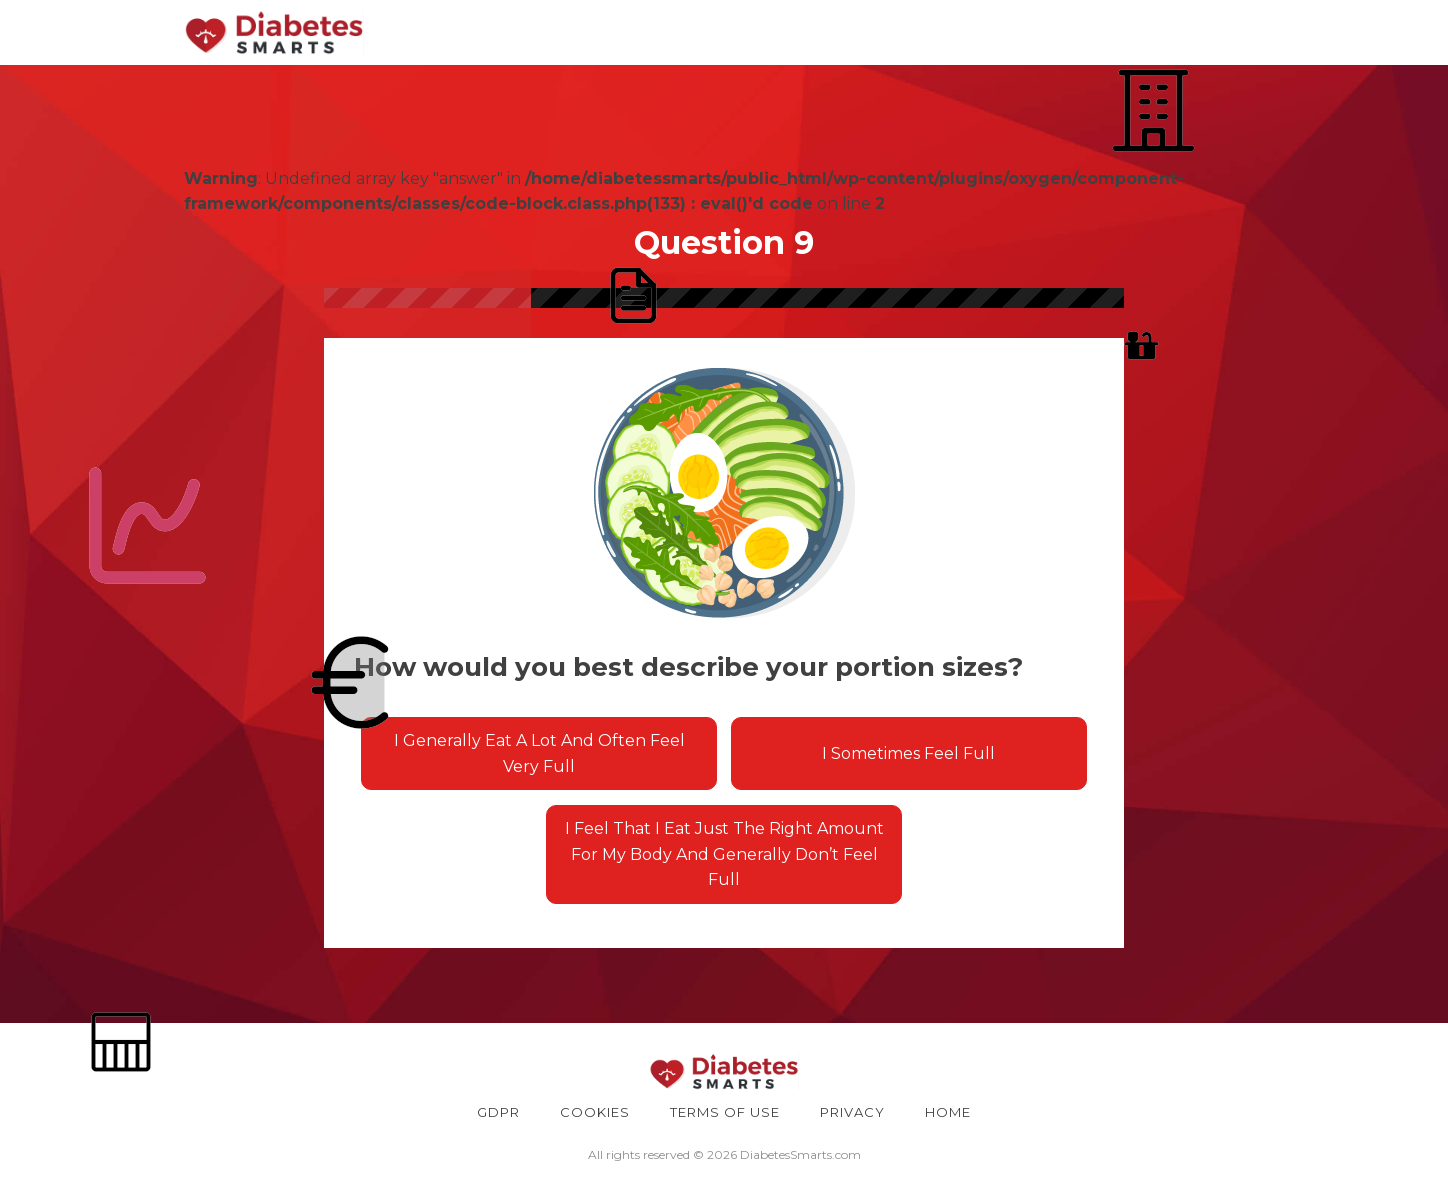 The width and height of the screenshot is (1448, 1193). I want to click on view company or business information, so click(1153, 110).